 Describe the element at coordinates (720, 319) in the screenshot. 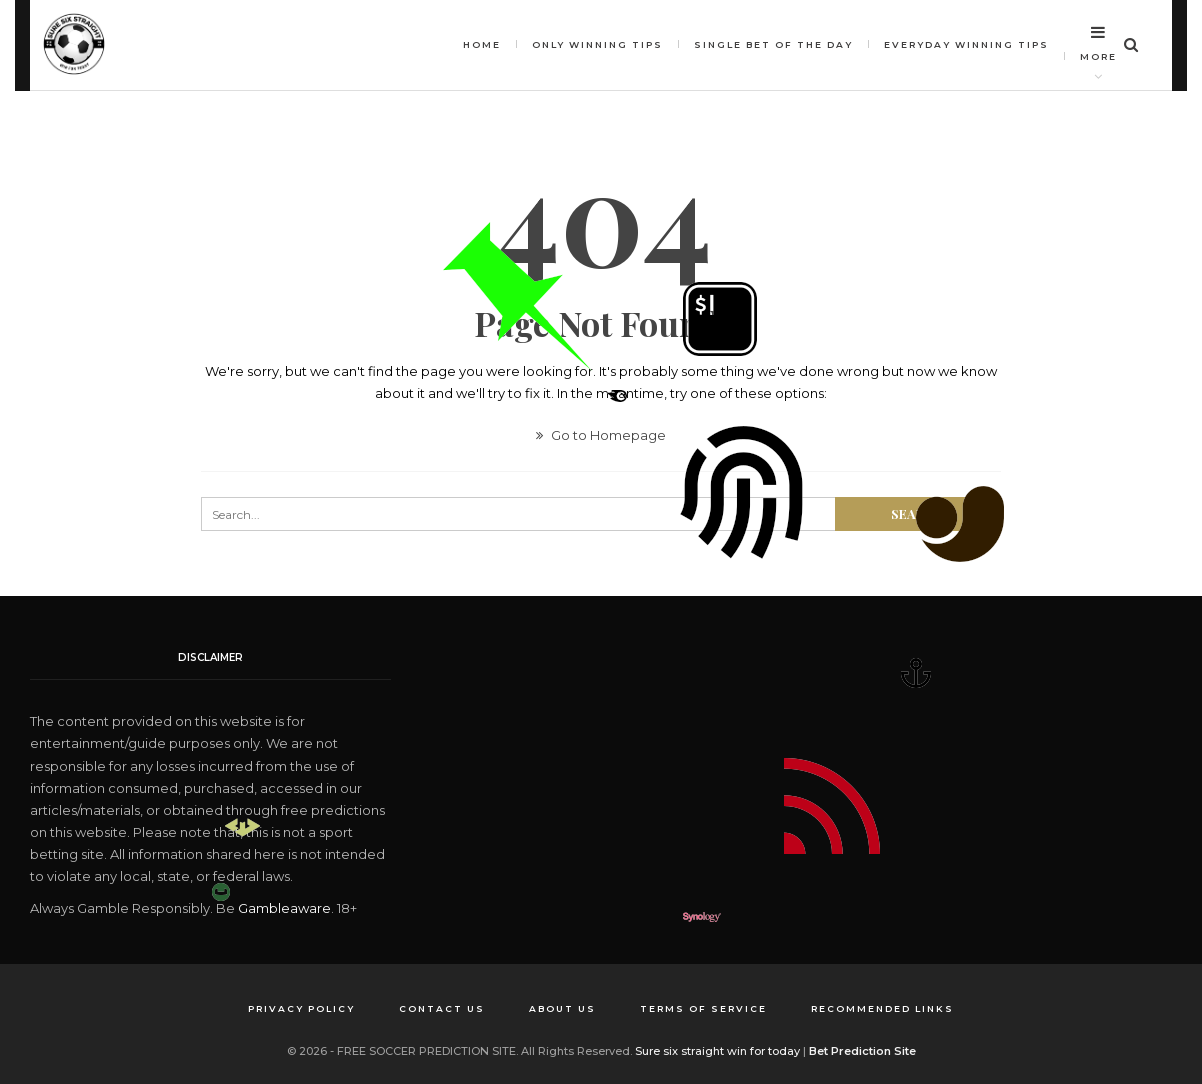

I see `open iTerm2 terminal application` at that location.